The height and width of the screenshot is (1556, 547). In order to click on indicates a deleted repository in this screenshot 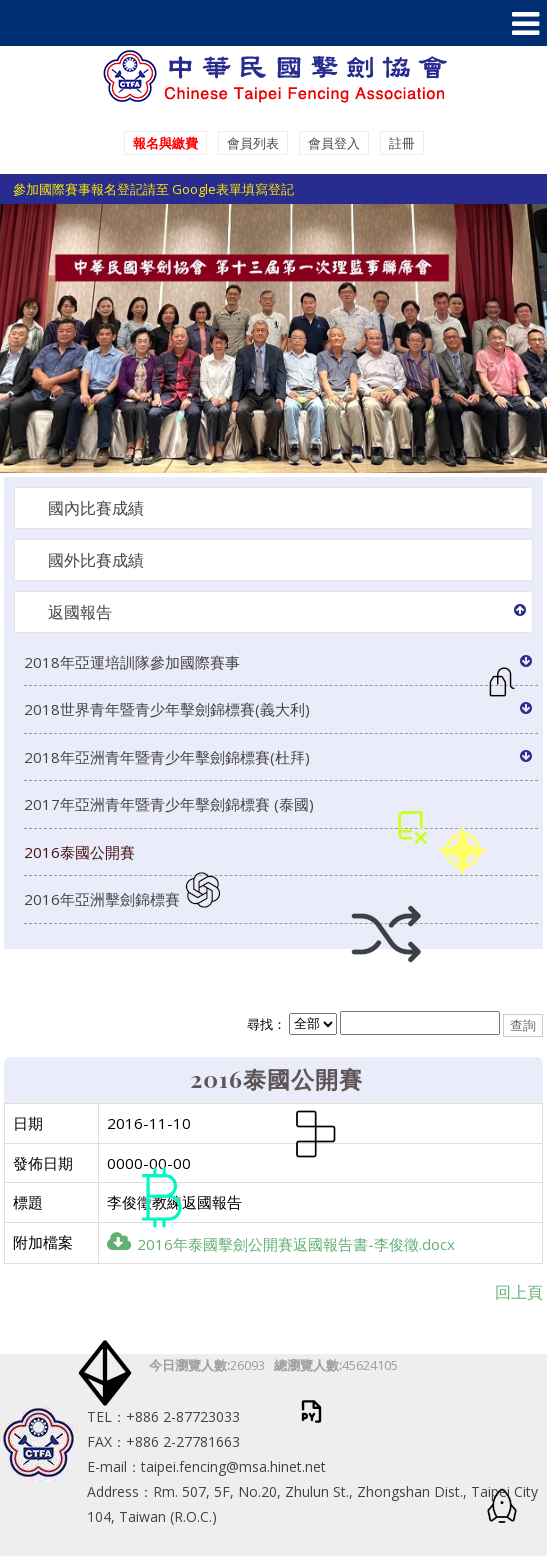, I will do `click(410, 827)`.